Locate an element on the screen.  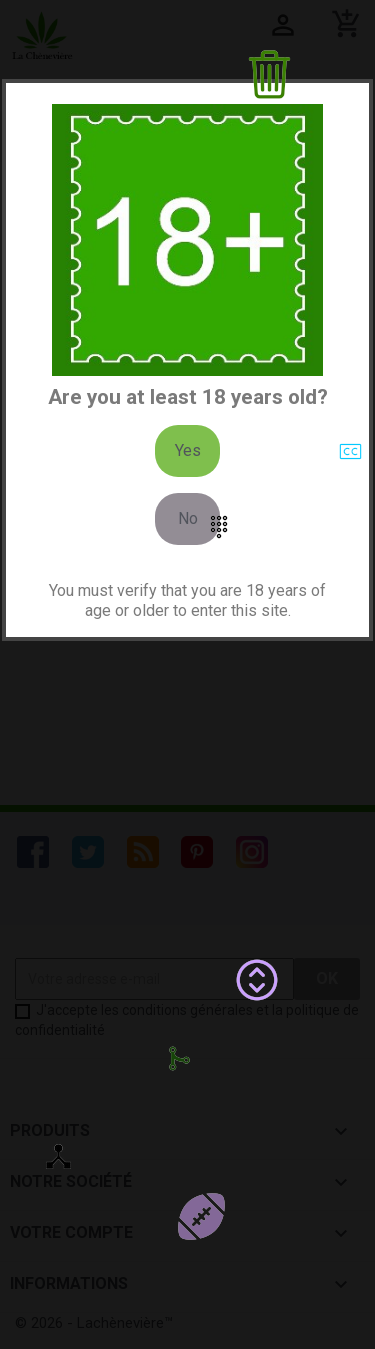
merge branches in a git repository is located at coordinates (179, 1058).